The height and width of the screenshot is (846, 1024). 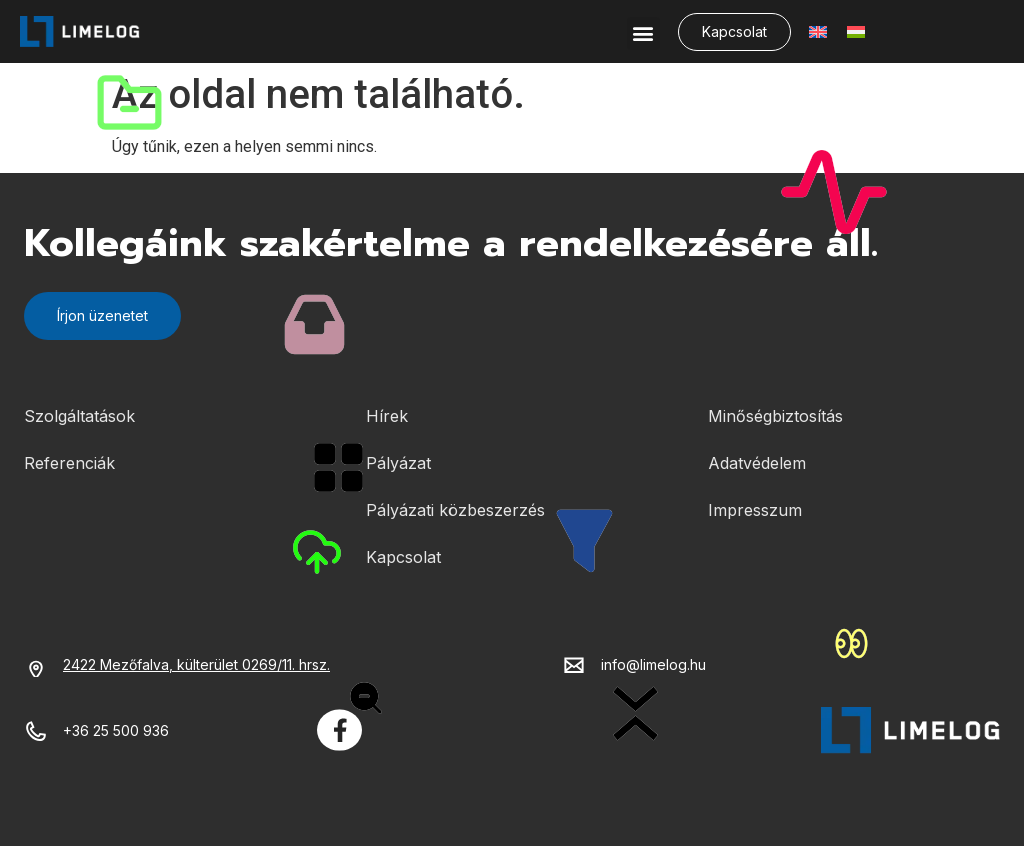 I want to click on upload file to cloud storage, so click(x=317, y=552).